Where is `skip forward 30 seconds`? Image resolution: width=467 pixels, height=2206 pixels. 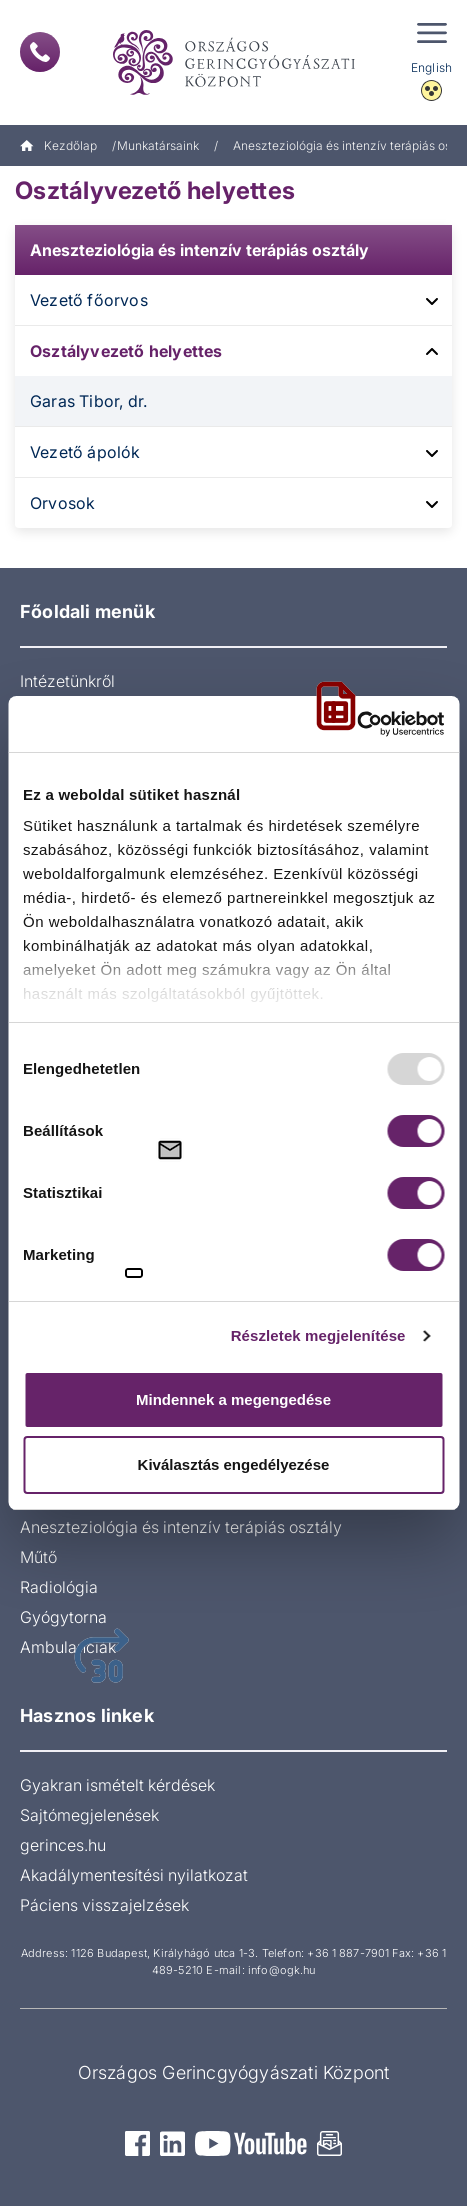
skip forward 30 seconds is located at coordinates (103, 1657).